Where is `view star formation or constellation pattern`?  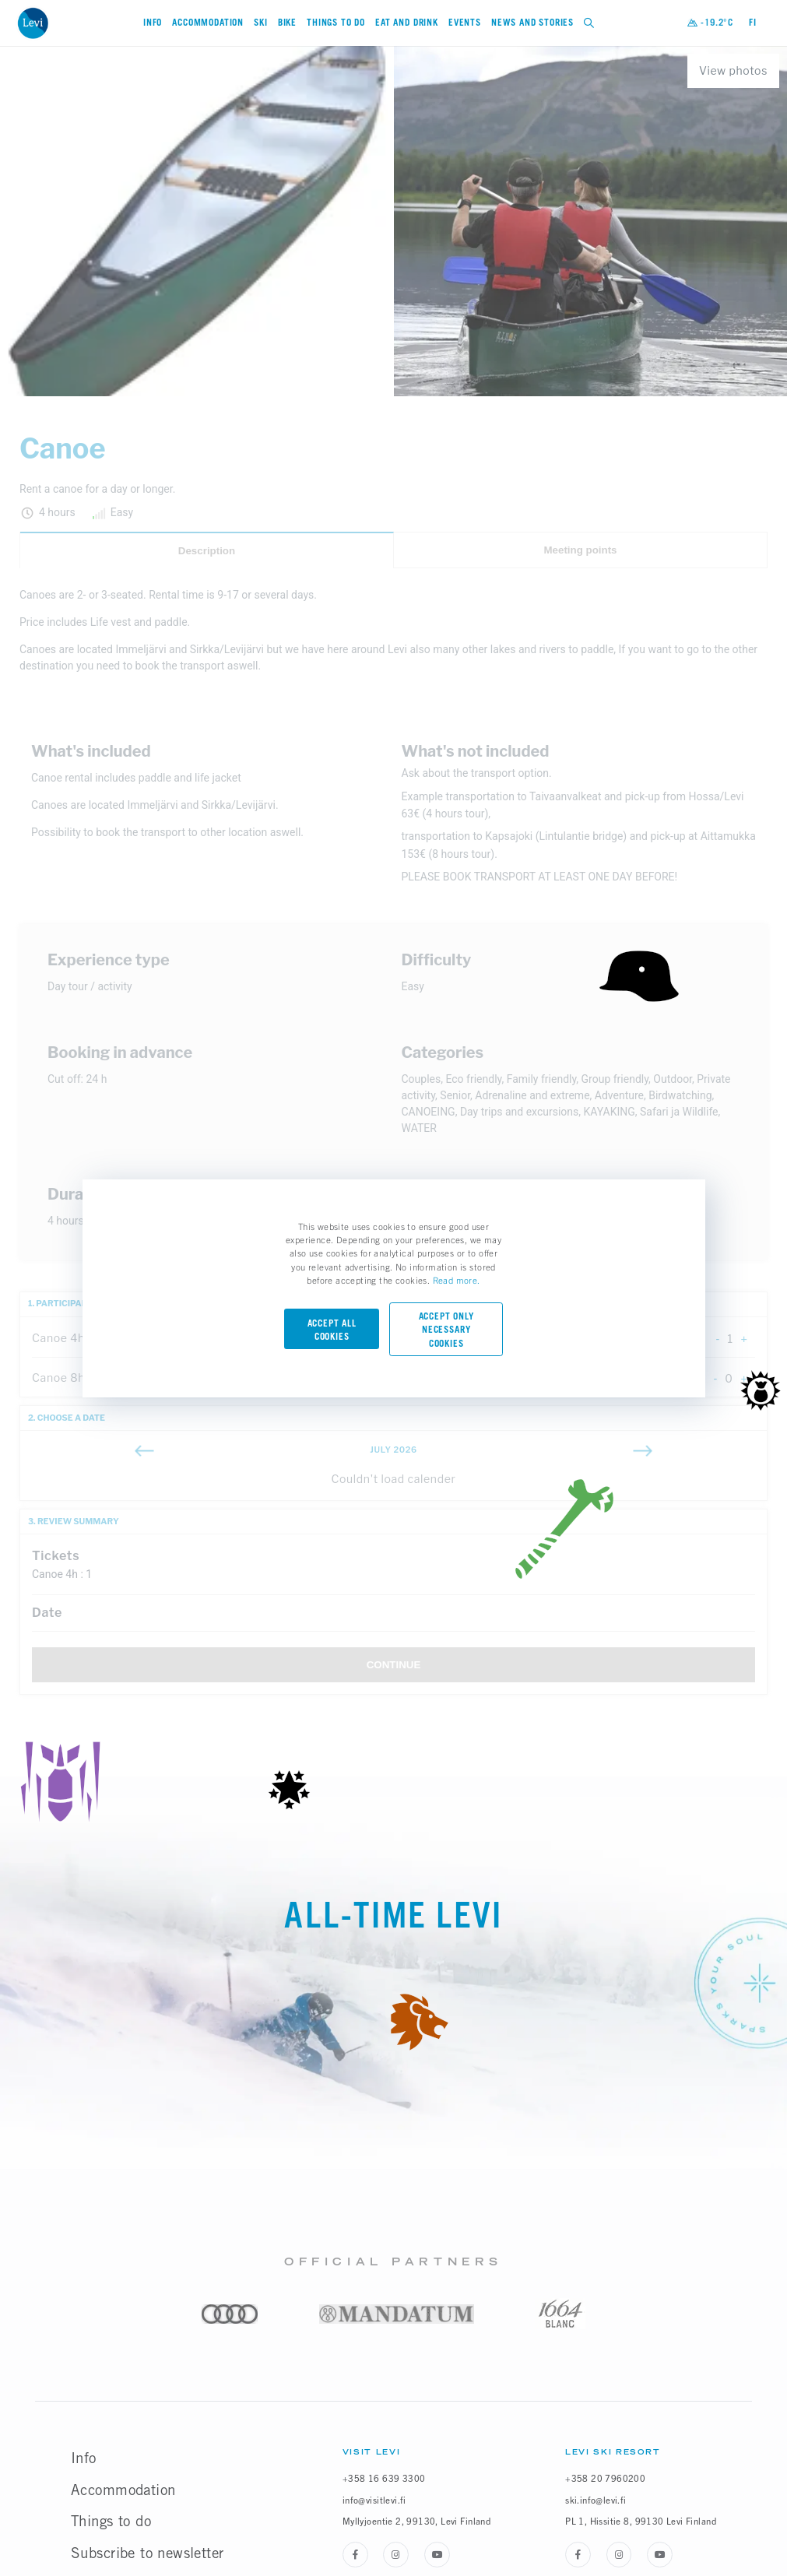 view star formation or constellation pattern is located at coordinates (289, 1789).